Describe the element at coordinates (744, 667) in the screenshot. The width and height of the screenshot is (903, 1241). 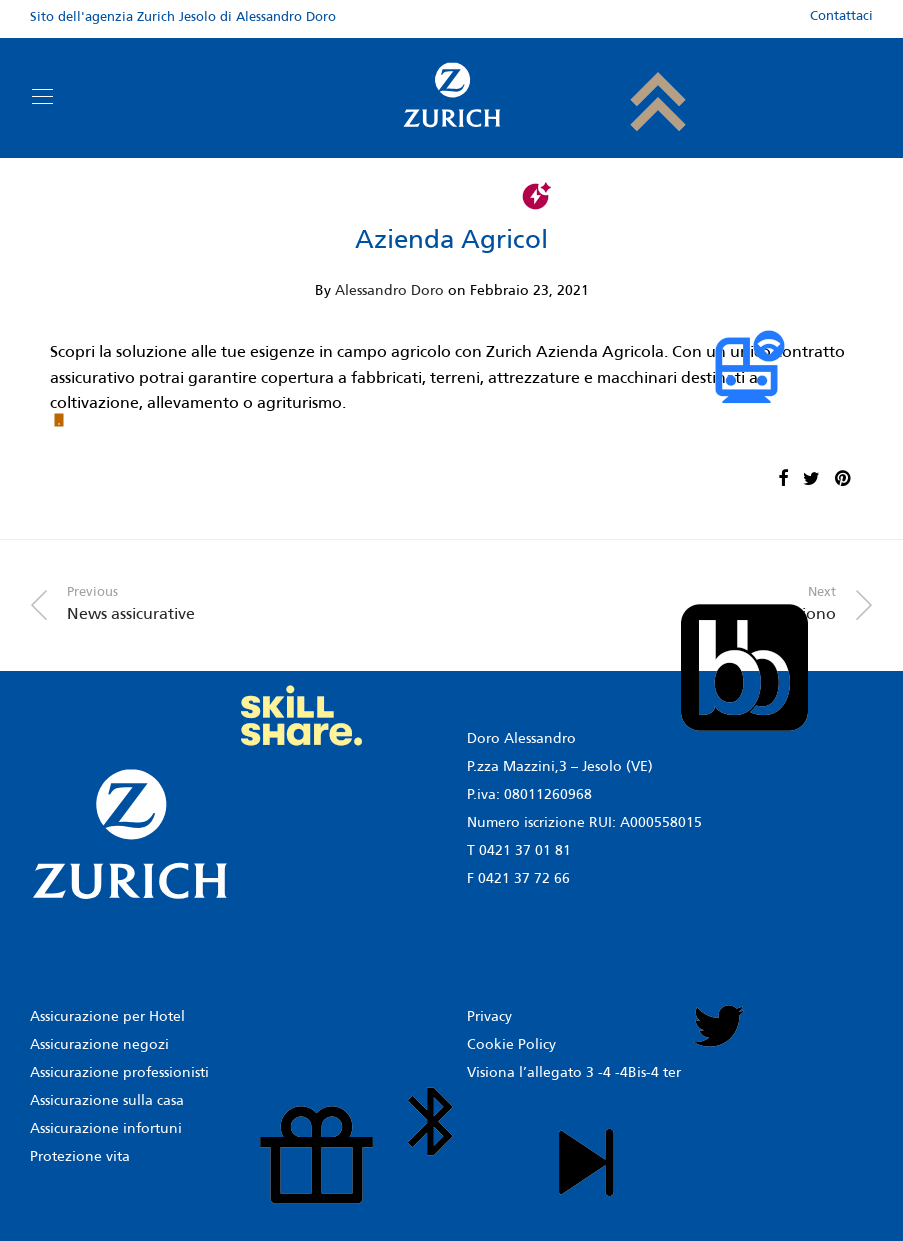
I see `open the bigbasket grocery delivery app` at that location.